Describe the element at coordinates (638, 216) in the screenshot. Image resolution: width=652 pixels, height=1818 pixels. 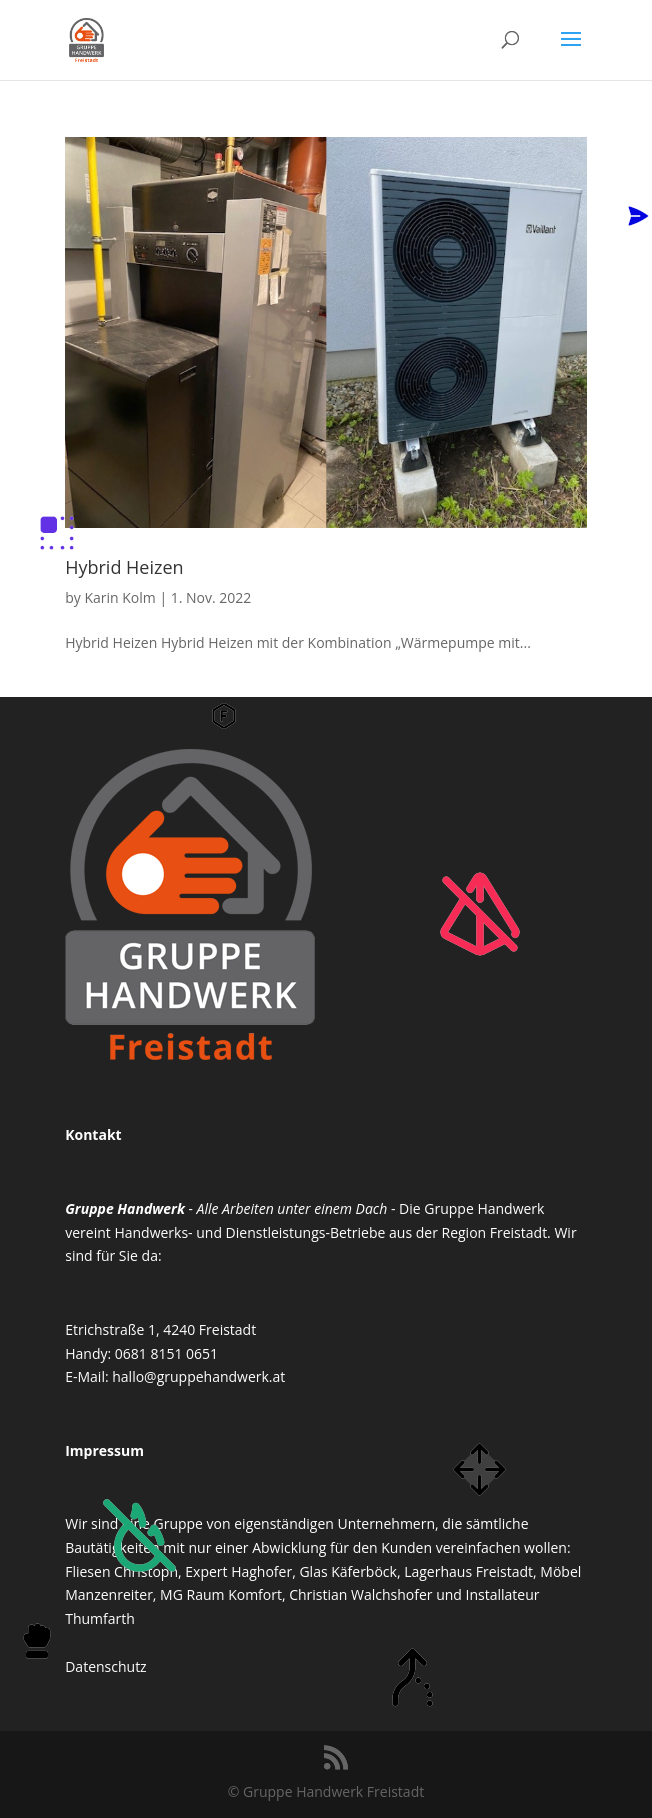
I see `send a message` at that location.